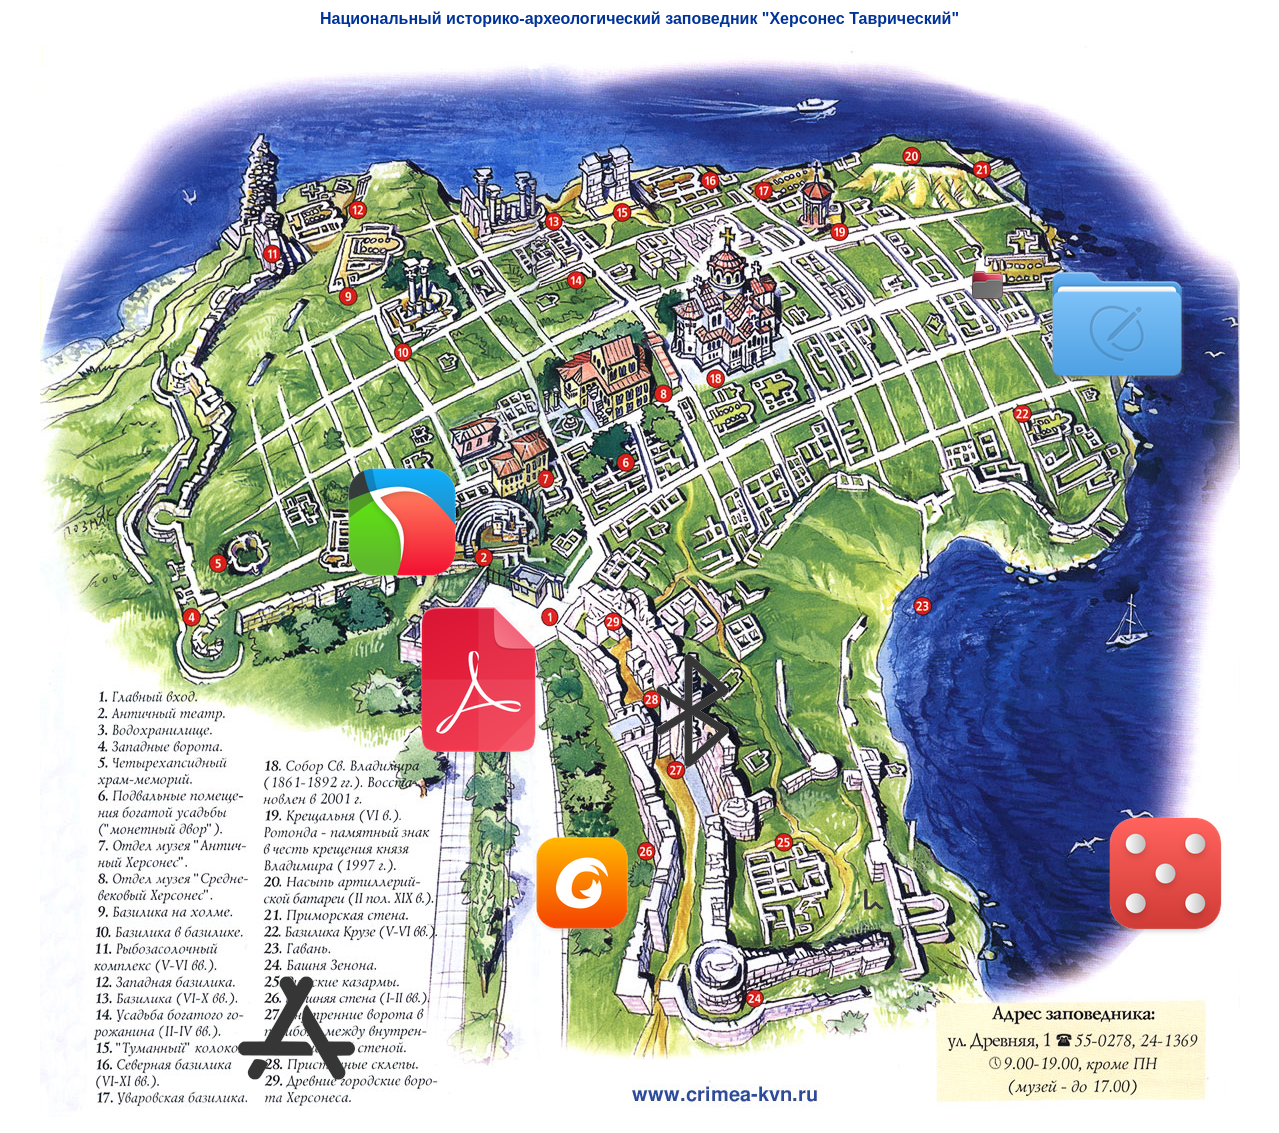  Describe the element at coordinates (692, 710) in the screenshot. I see `toggle bluetooth connectivity on or off` at that location.